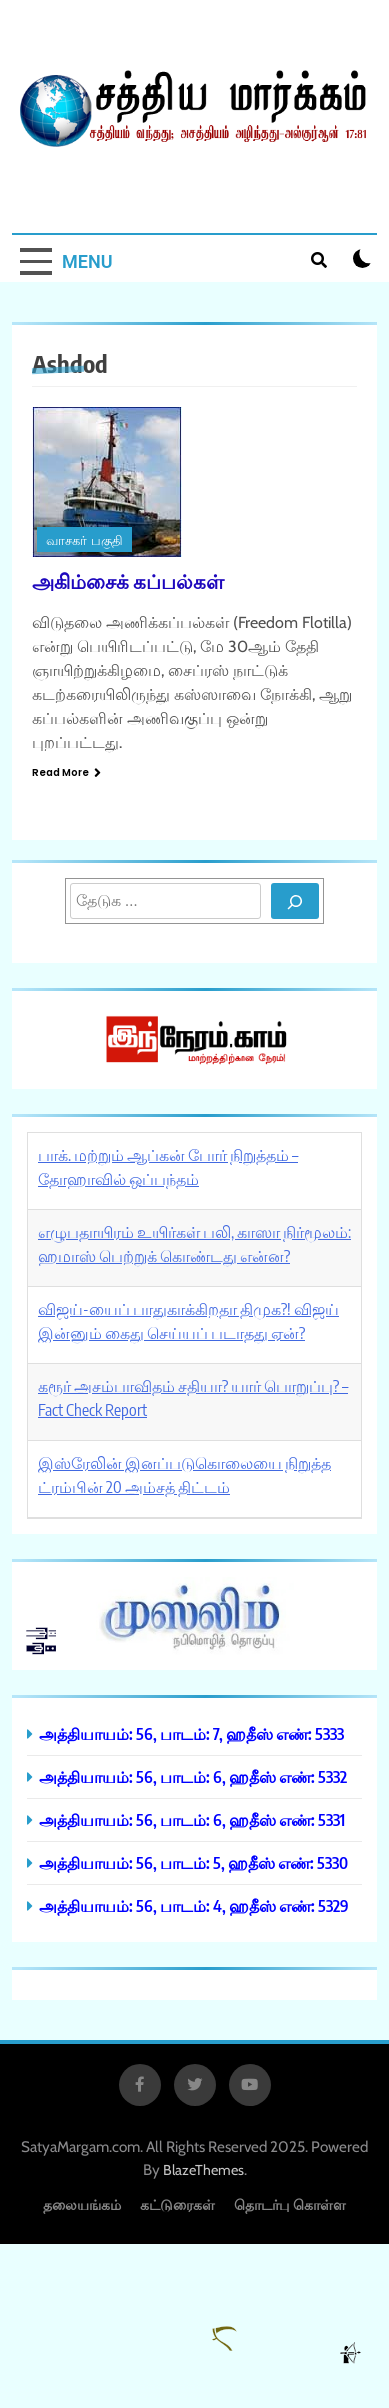  I want to click on select the scythe weapon or tool, so click(224, 2338).